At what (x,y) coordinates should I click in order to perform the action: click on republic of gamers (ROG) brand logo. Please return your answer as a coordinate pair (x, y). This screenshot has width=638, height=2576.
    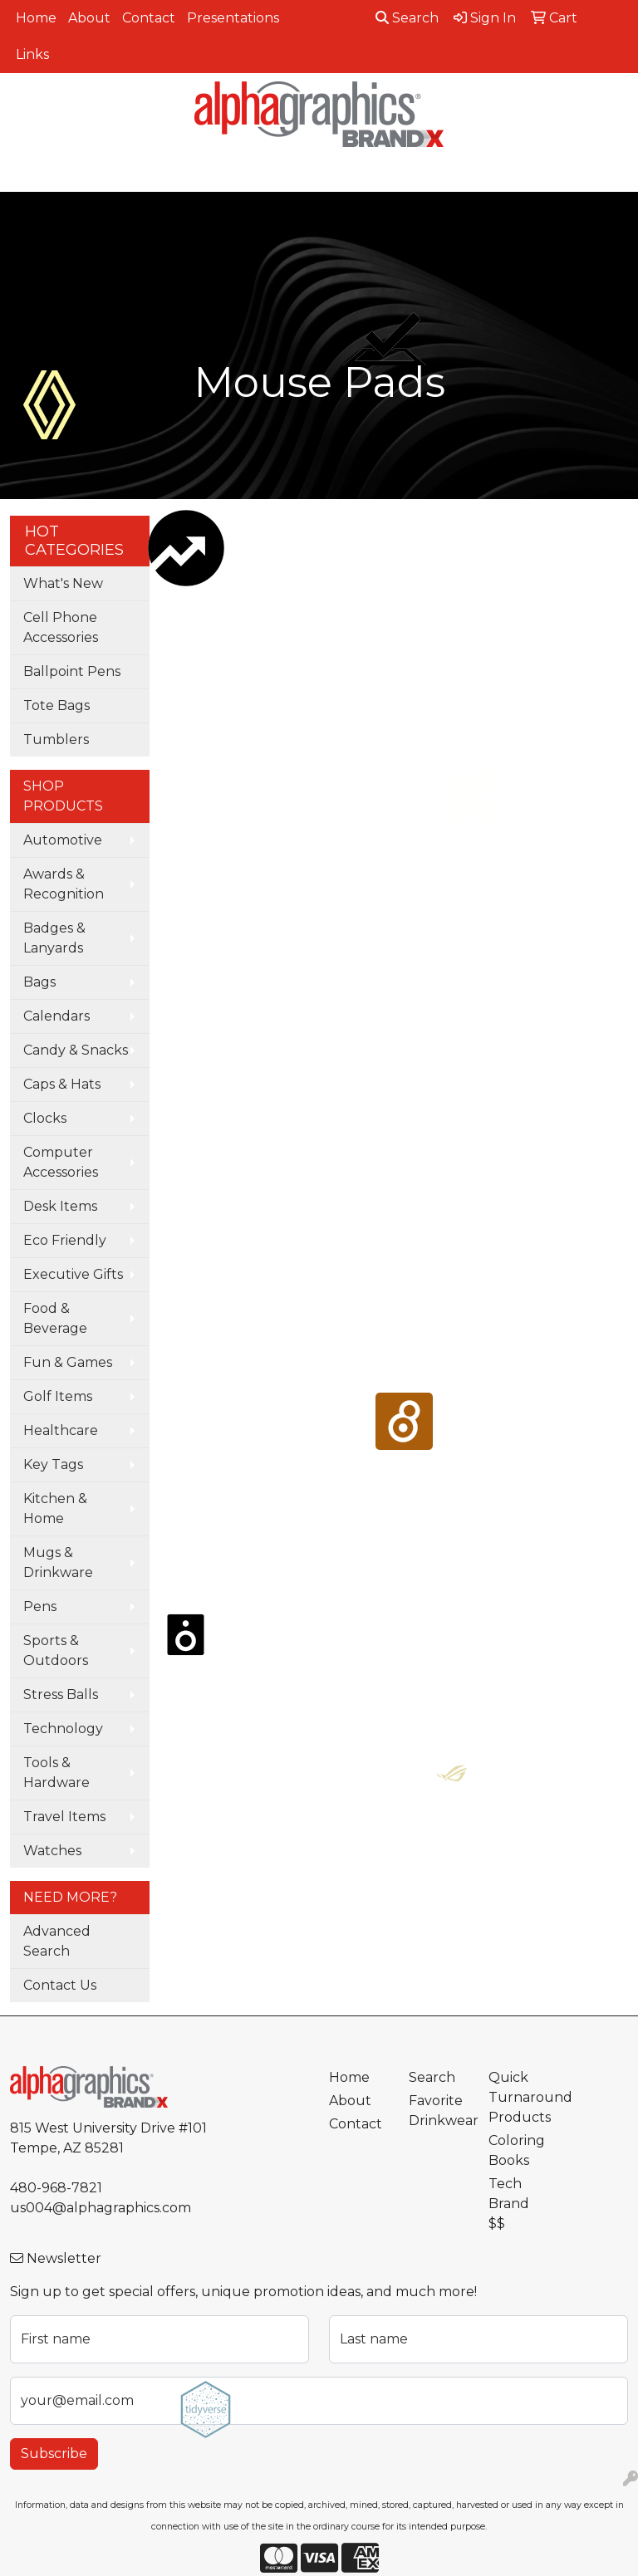
    Looking at the image, I should click on (451, 1773).